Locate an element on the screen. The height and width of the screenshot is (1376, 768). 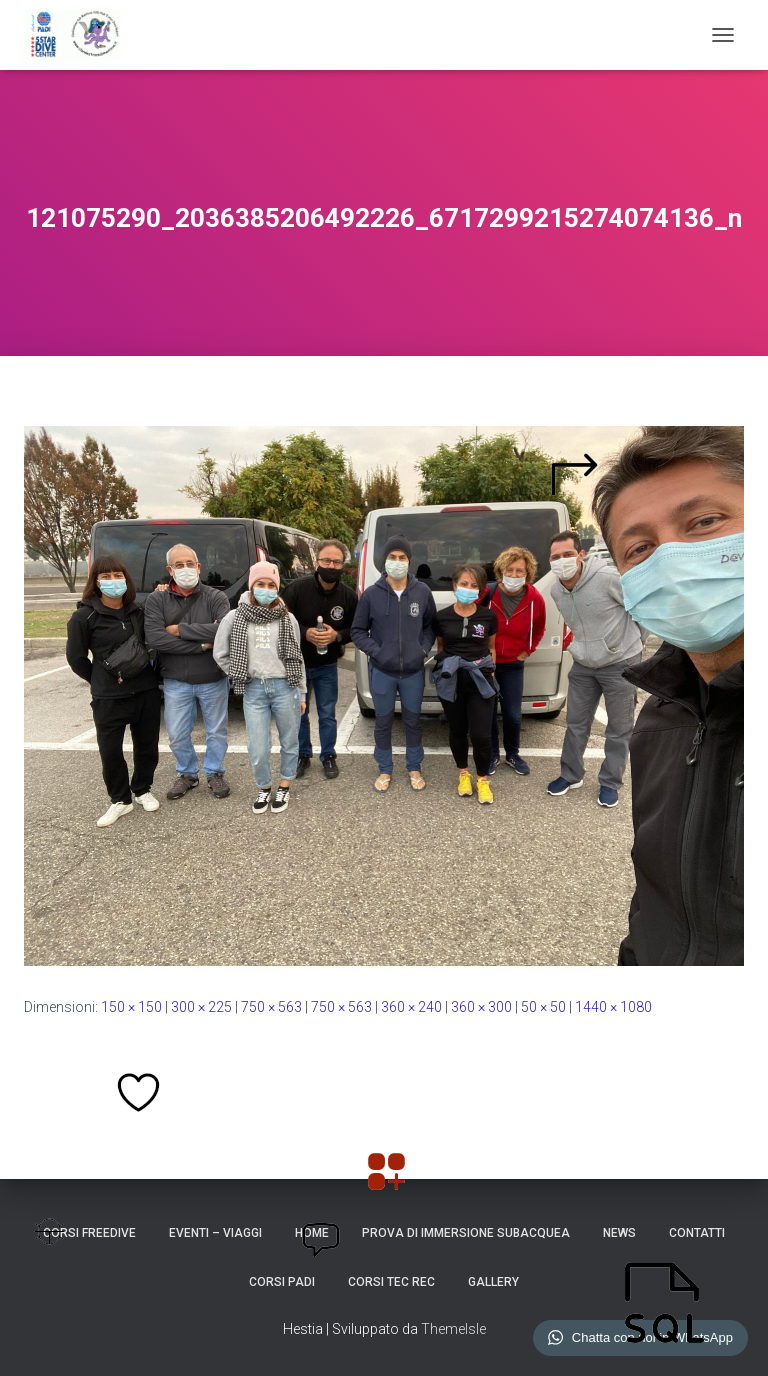
report a bug or issue is located at coordinates (49, 1231).